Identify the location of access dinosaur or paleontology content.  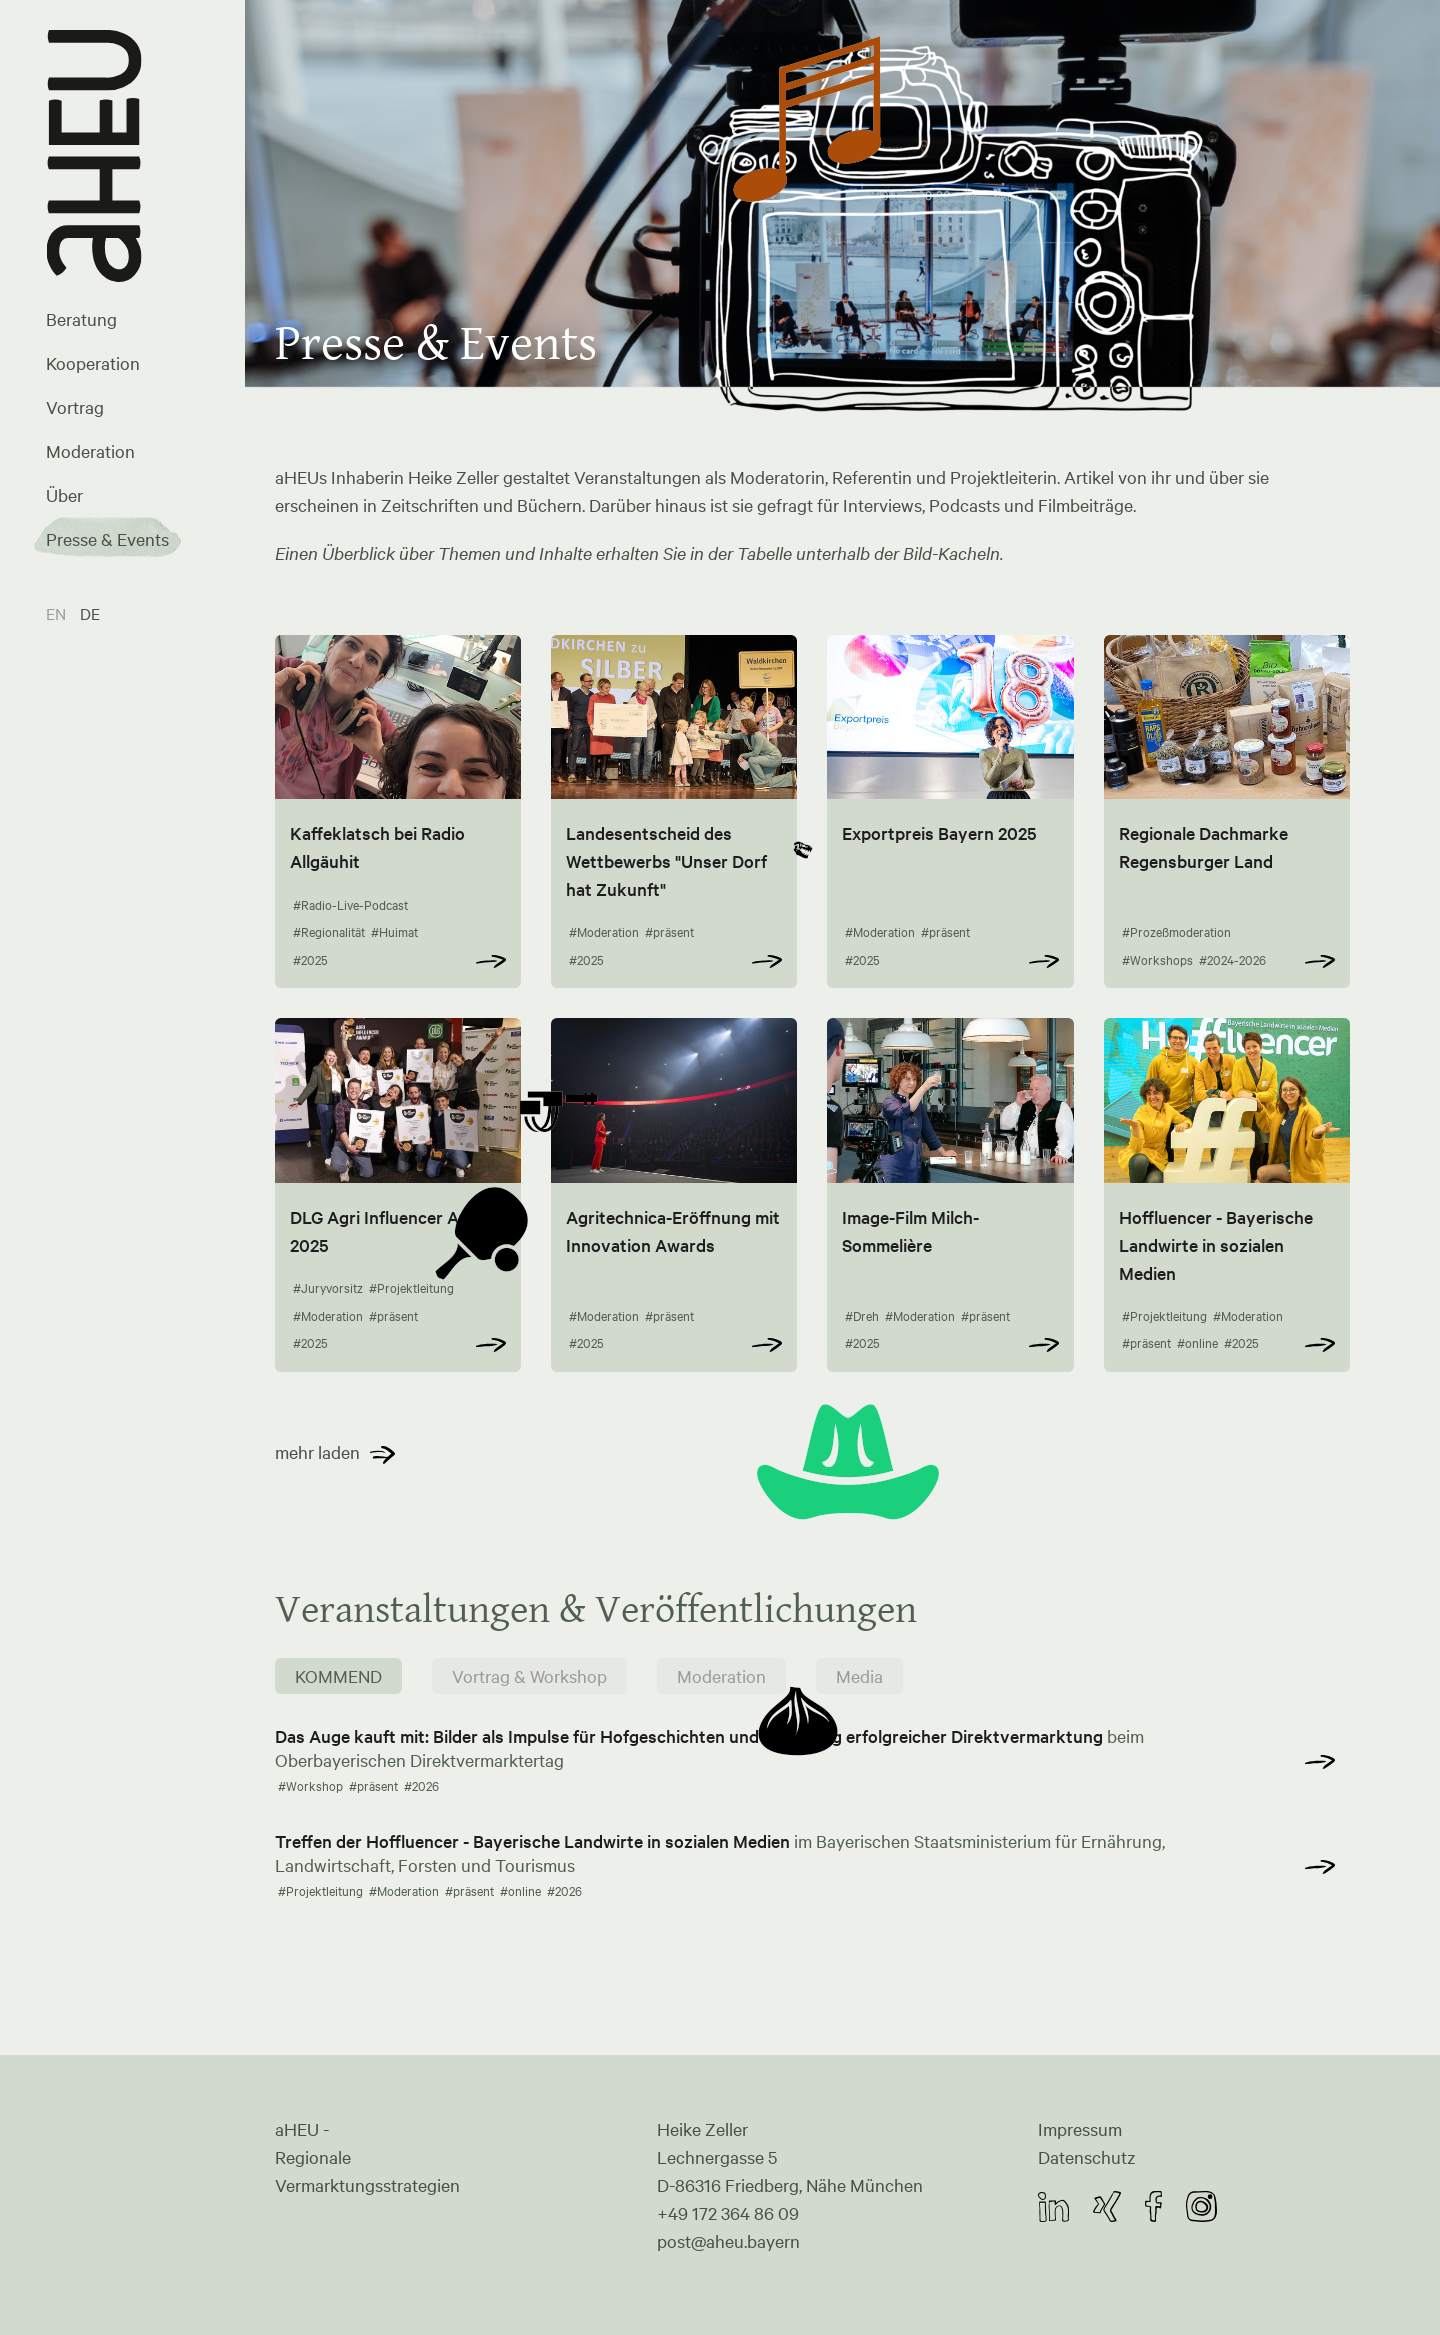
(803, 850).